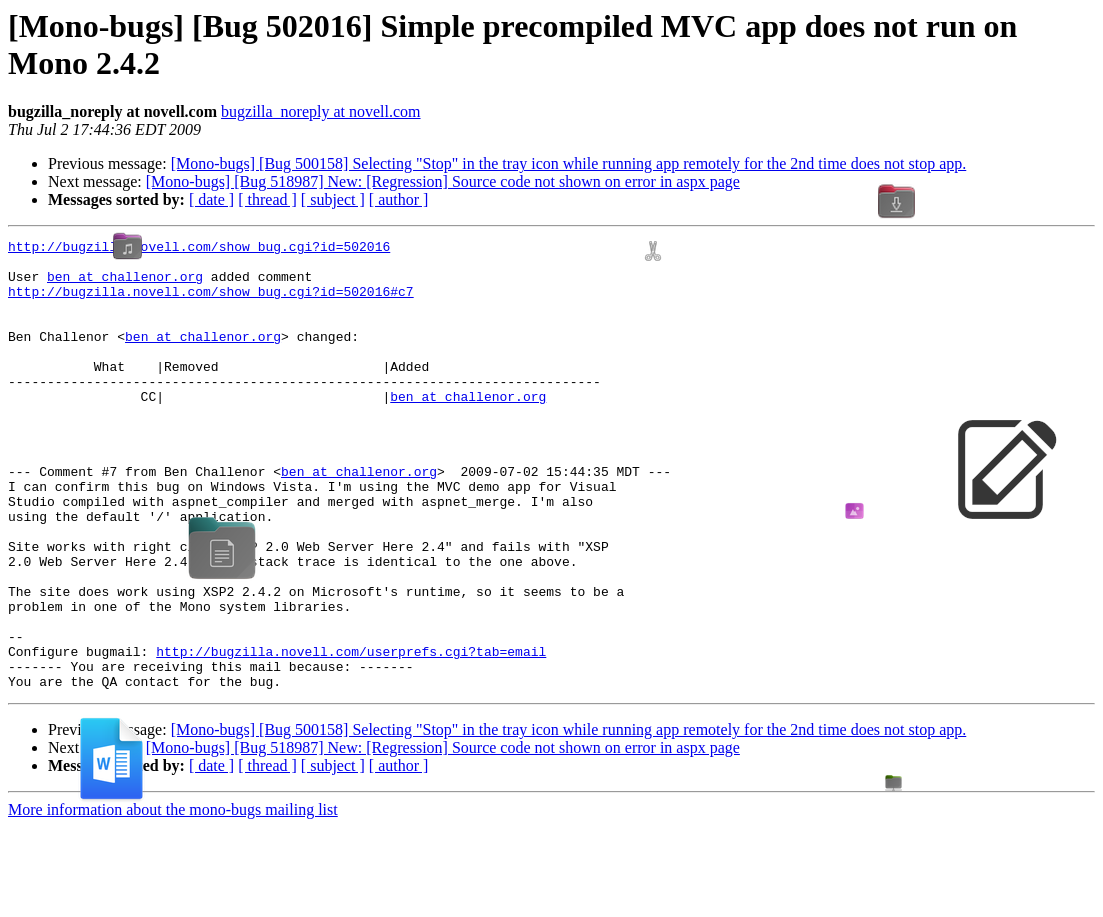  I want to click on open your music folder, so click(127, 245).